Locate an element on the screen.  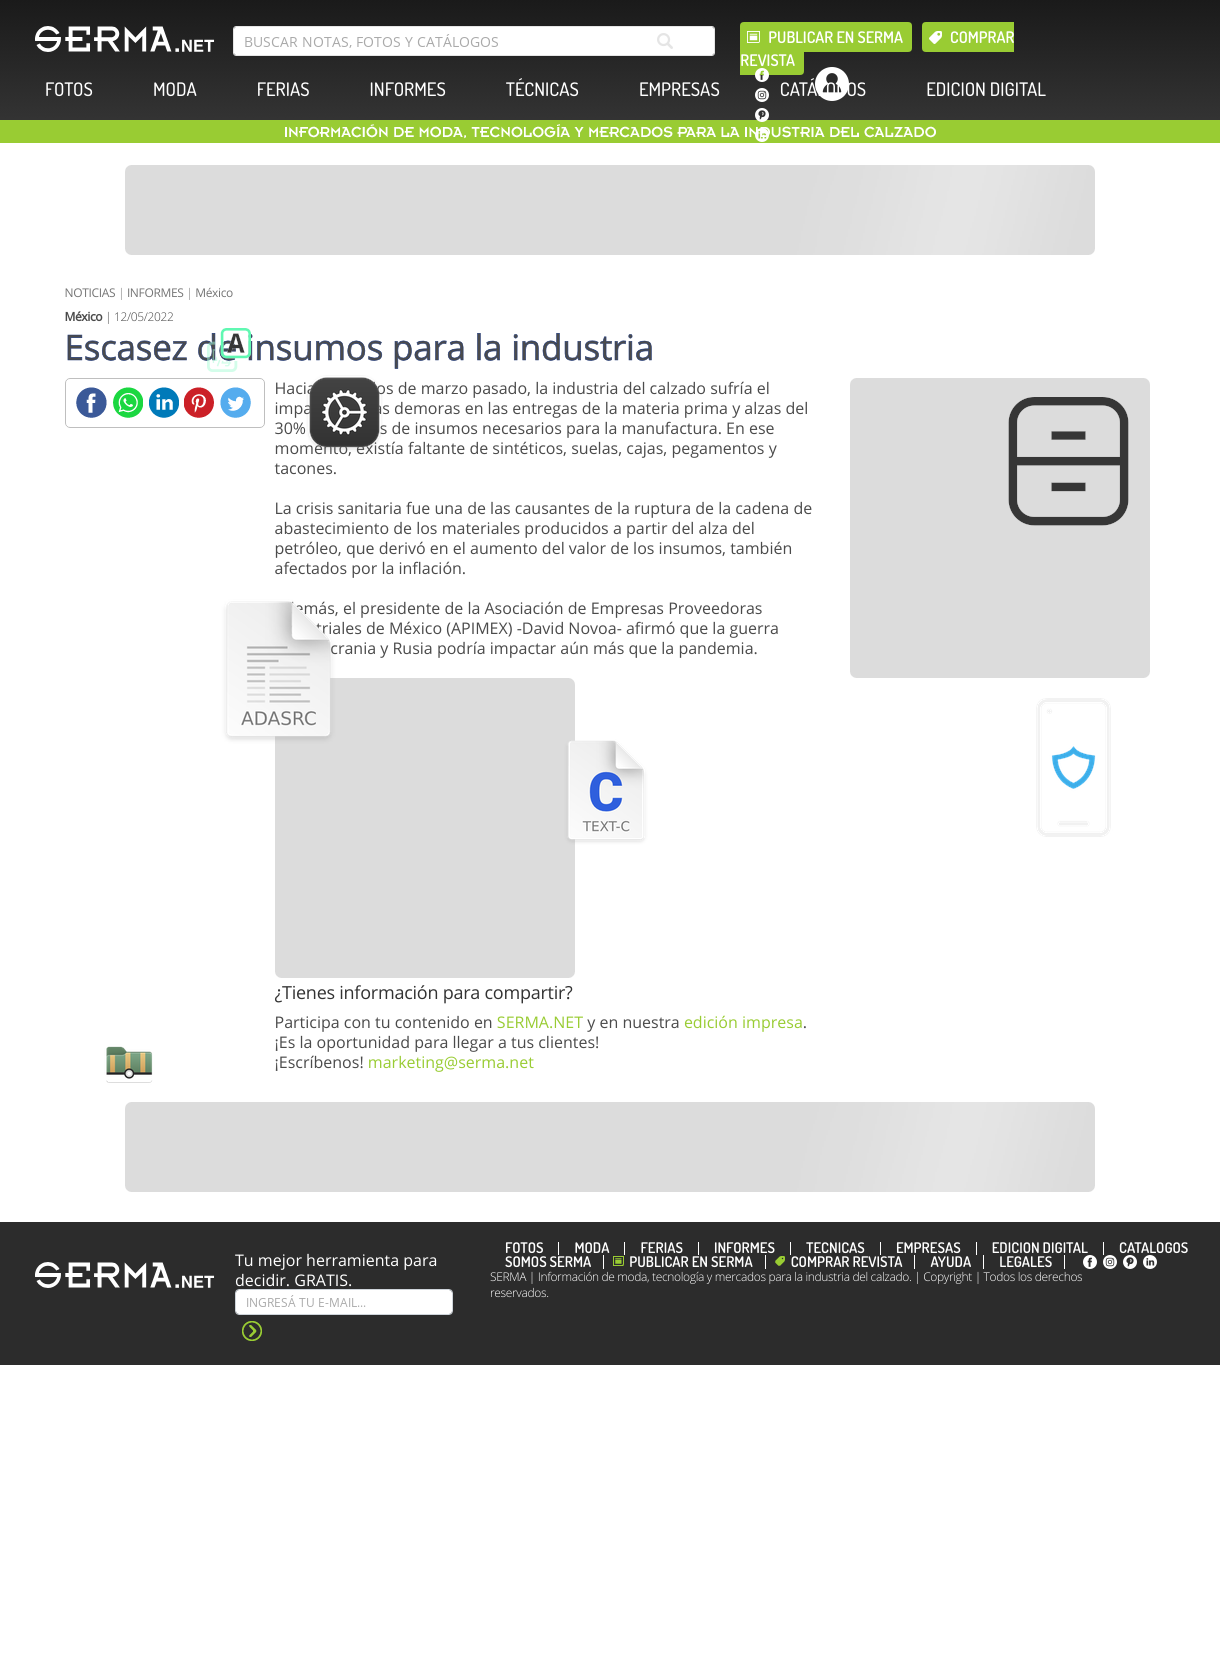
access language and region settings is located at coordinates (229, 350).